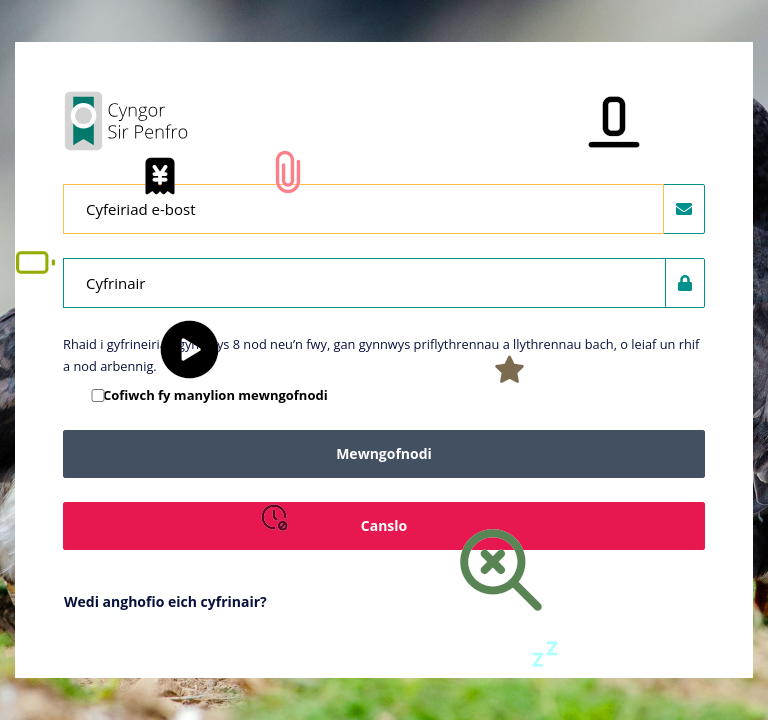 This screenshot has width=768, height=720. What do you see at coordinates (545, 654) in the screenshot?
I see `indicates sleep mode or inactive state` at bounding box center [545, 654].